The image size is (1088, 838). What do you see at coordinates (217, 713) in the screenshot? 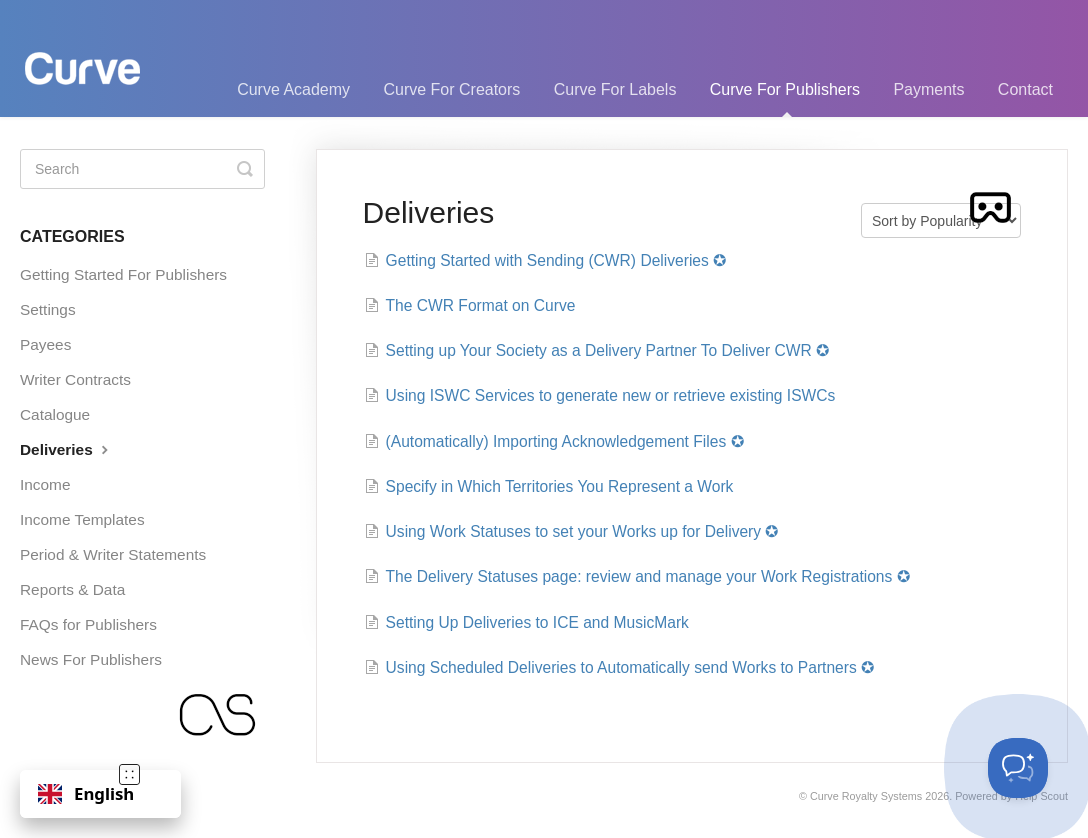
I see `connect to your Last.fm account` at bounding box center [217, 713].